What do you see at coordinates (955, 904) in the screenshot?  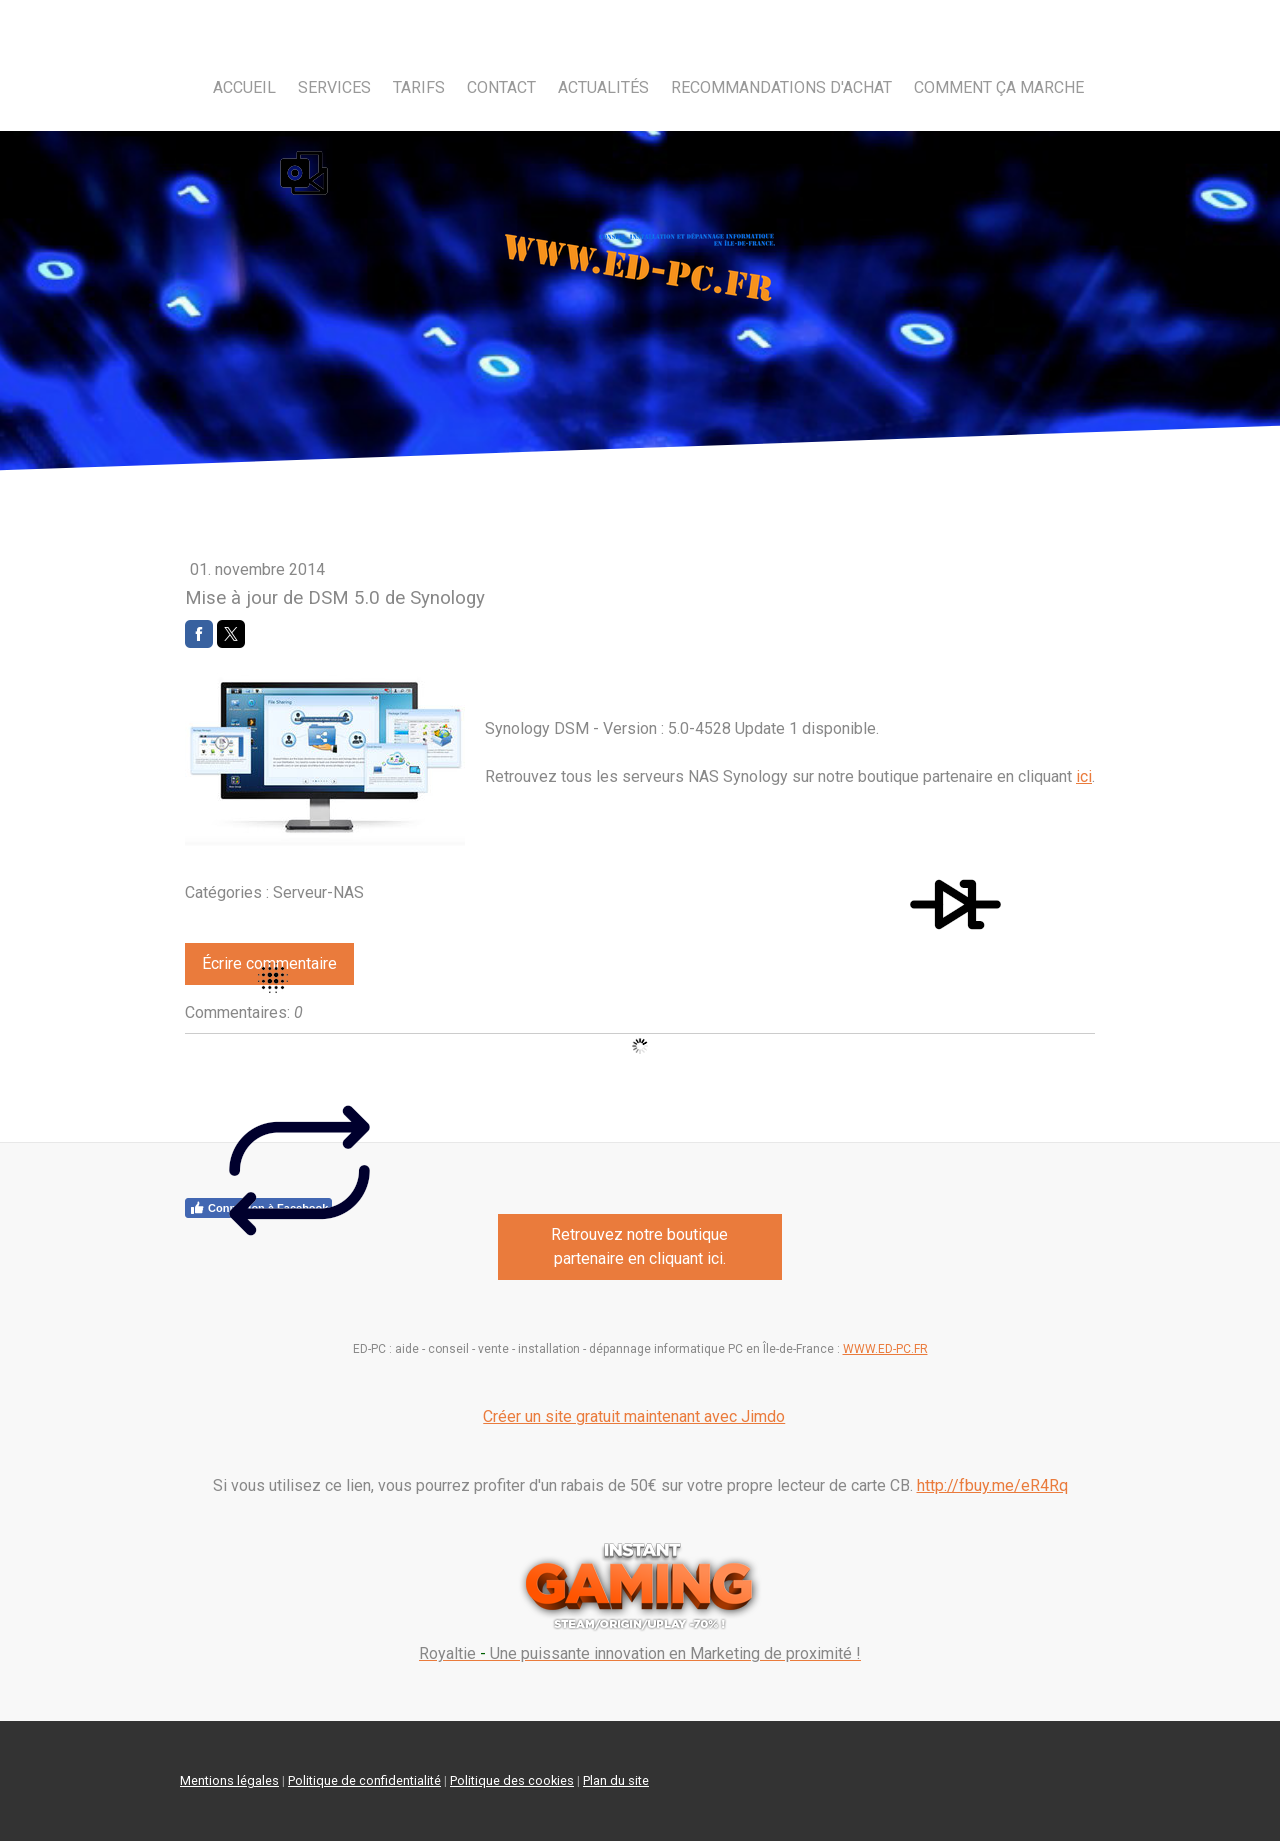 I see `zener diode circuit component symbol` at bounding box center [955, 904].